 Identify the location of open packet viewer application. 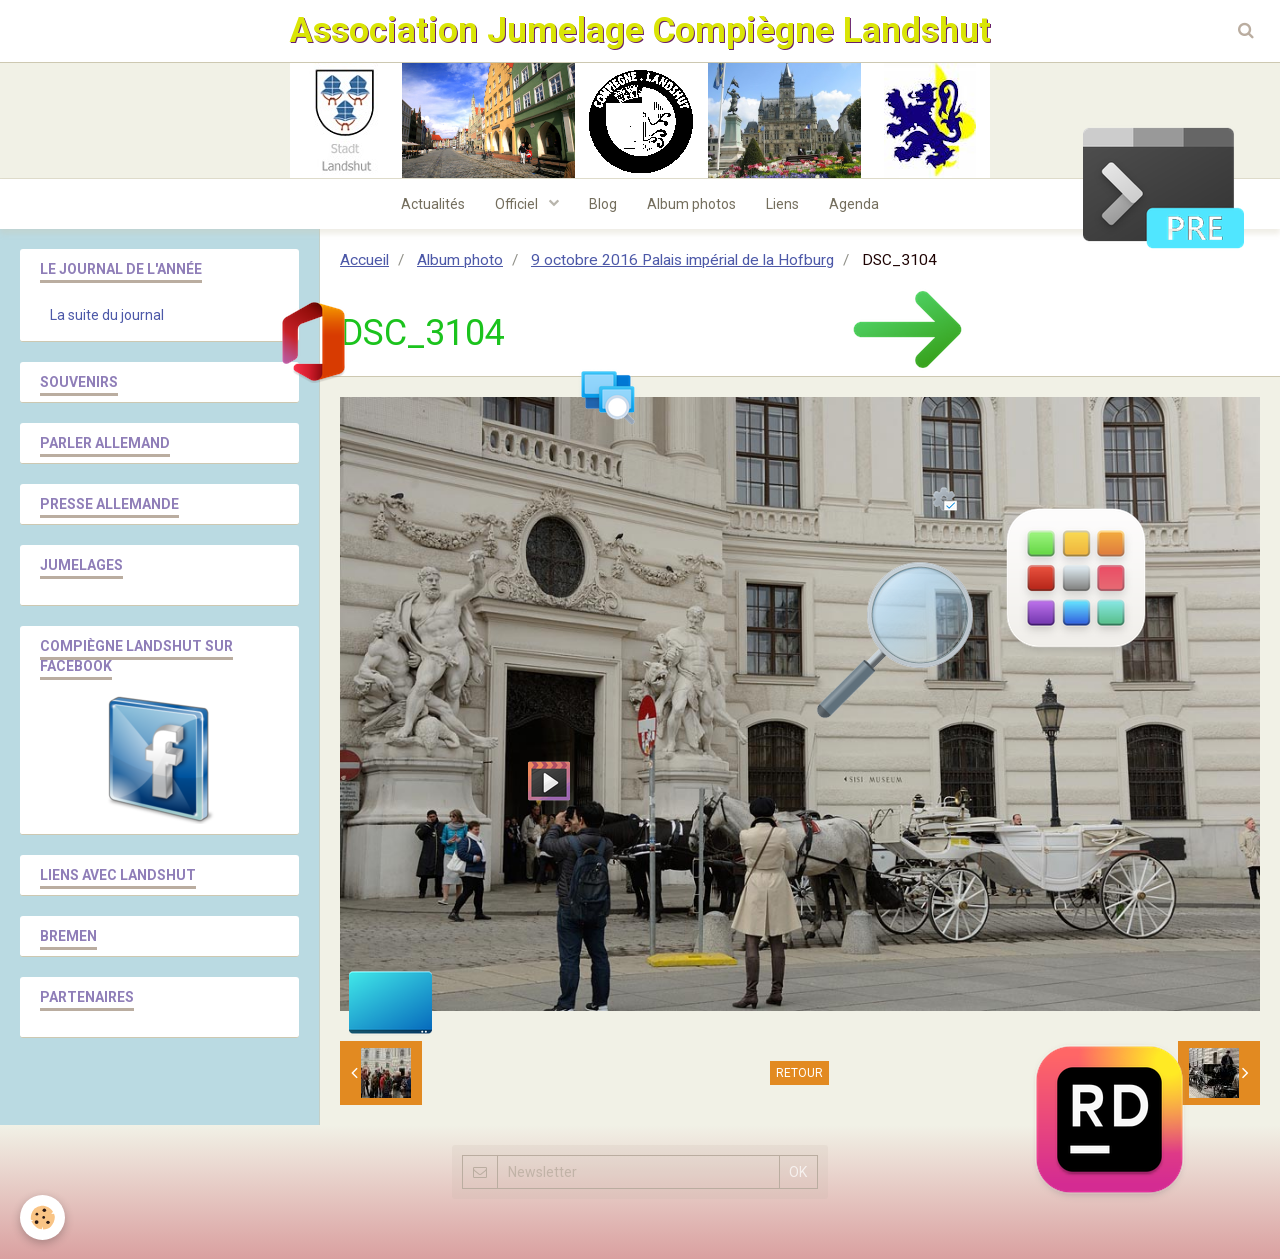
(609, 399).